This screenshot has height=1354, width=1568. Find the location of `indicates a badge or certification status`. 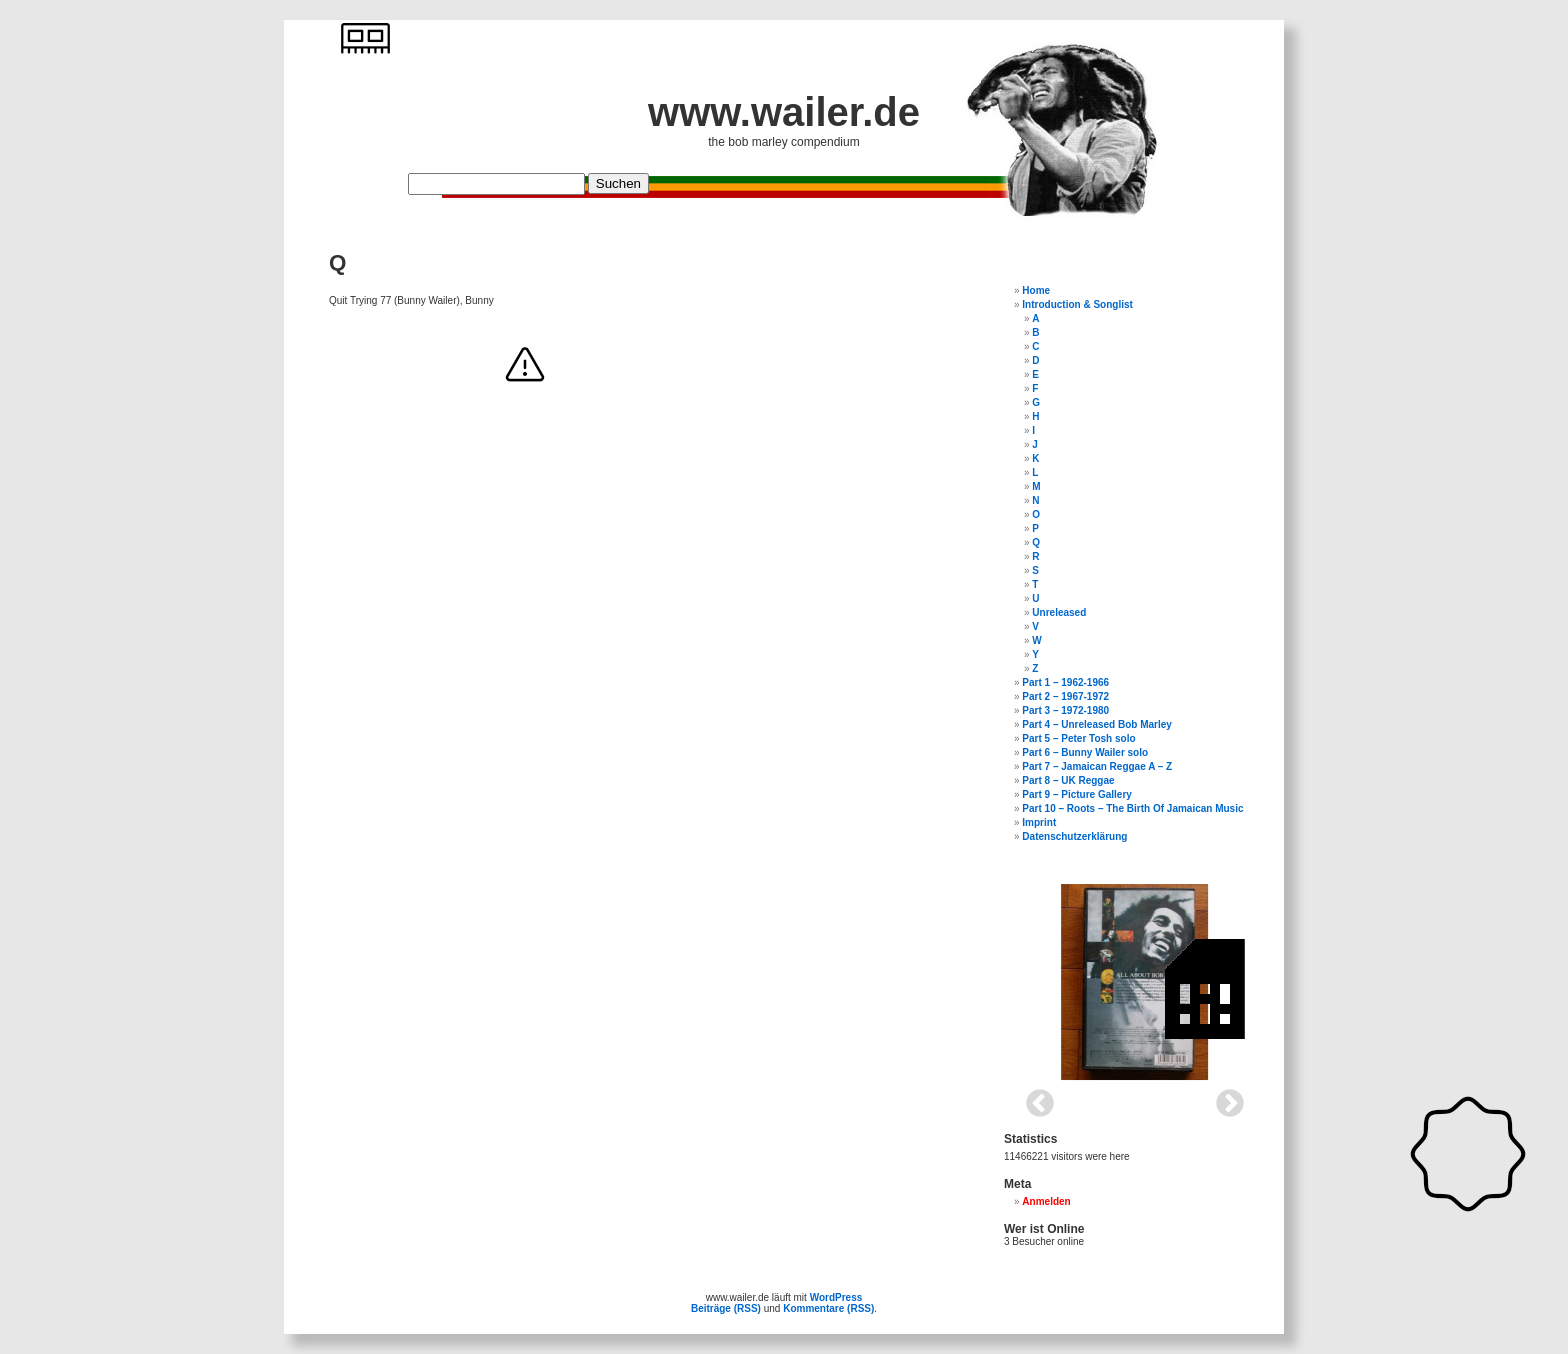

indicates a badge or certification status is located at coordinates (1468, 1154).